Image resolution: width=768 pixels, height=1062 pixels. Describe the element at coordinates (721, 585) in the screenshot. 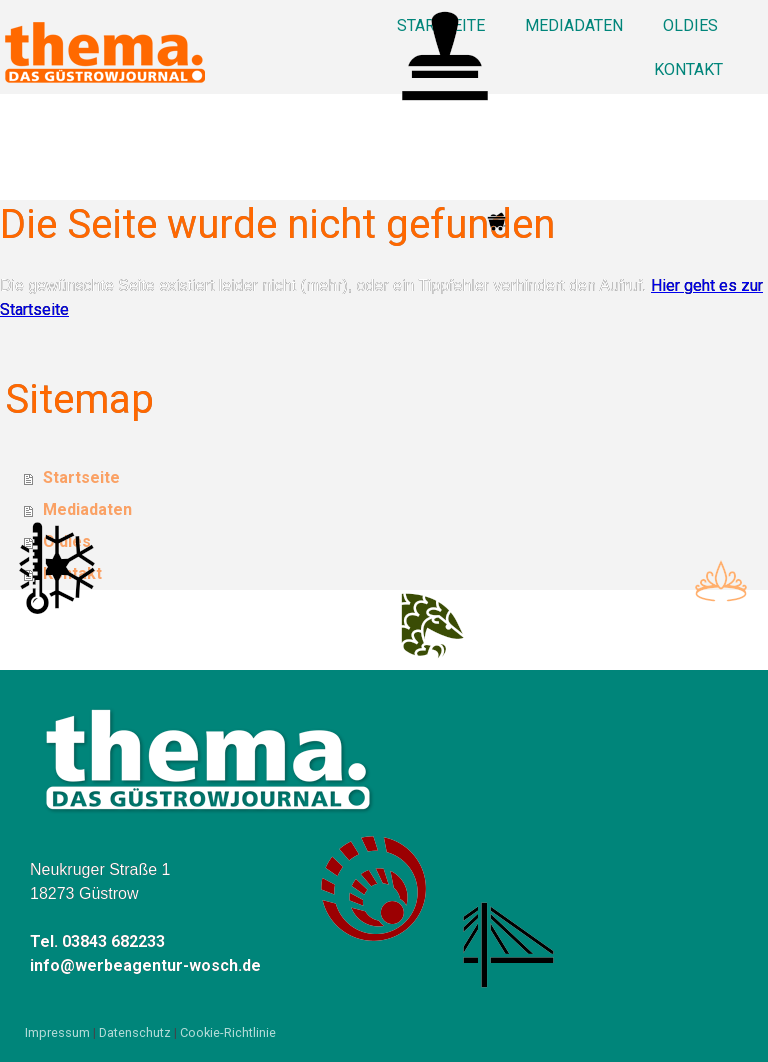

I see `indicates royalty or premium status` at that location.